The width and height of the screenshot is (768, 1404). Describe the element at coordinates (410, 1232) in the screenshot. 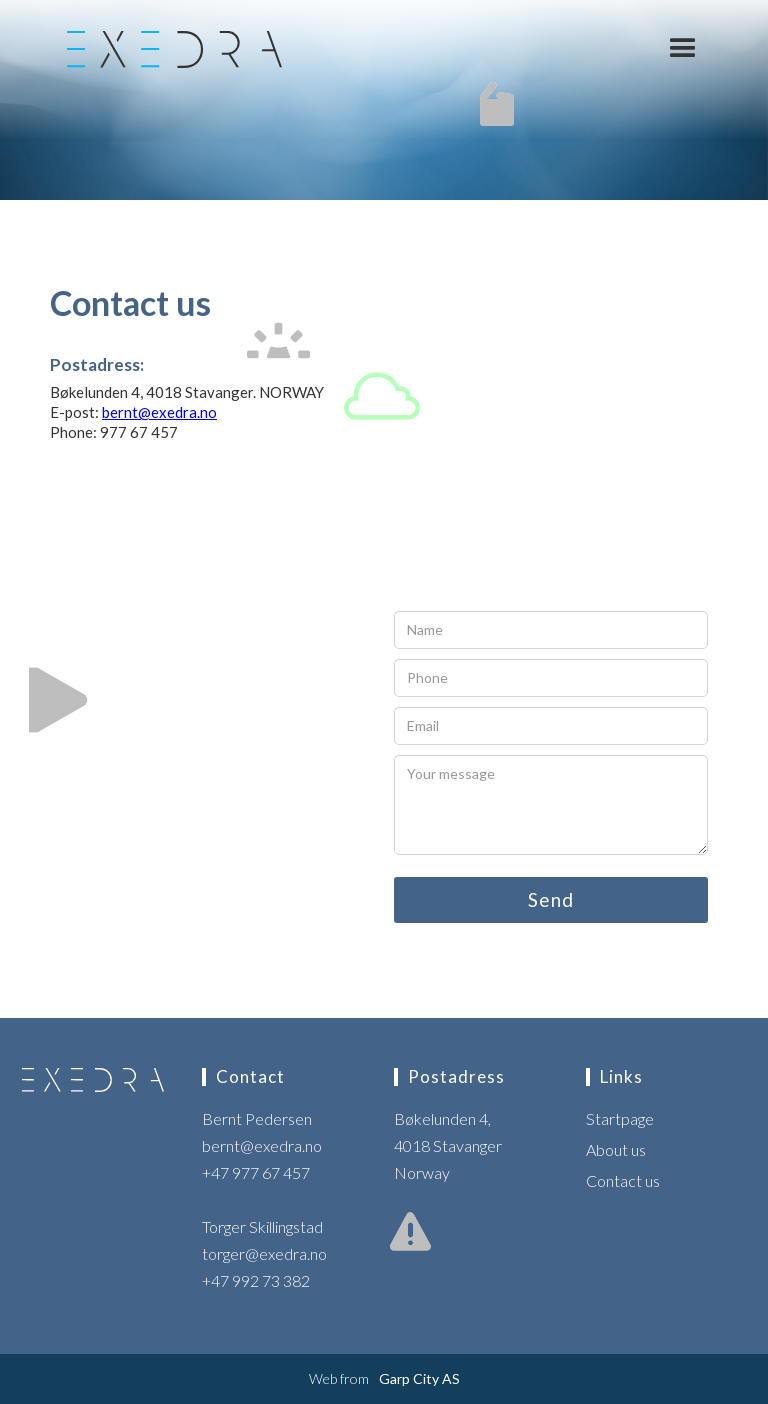

I see `indicates a warning or caution in a dialog` at that location.